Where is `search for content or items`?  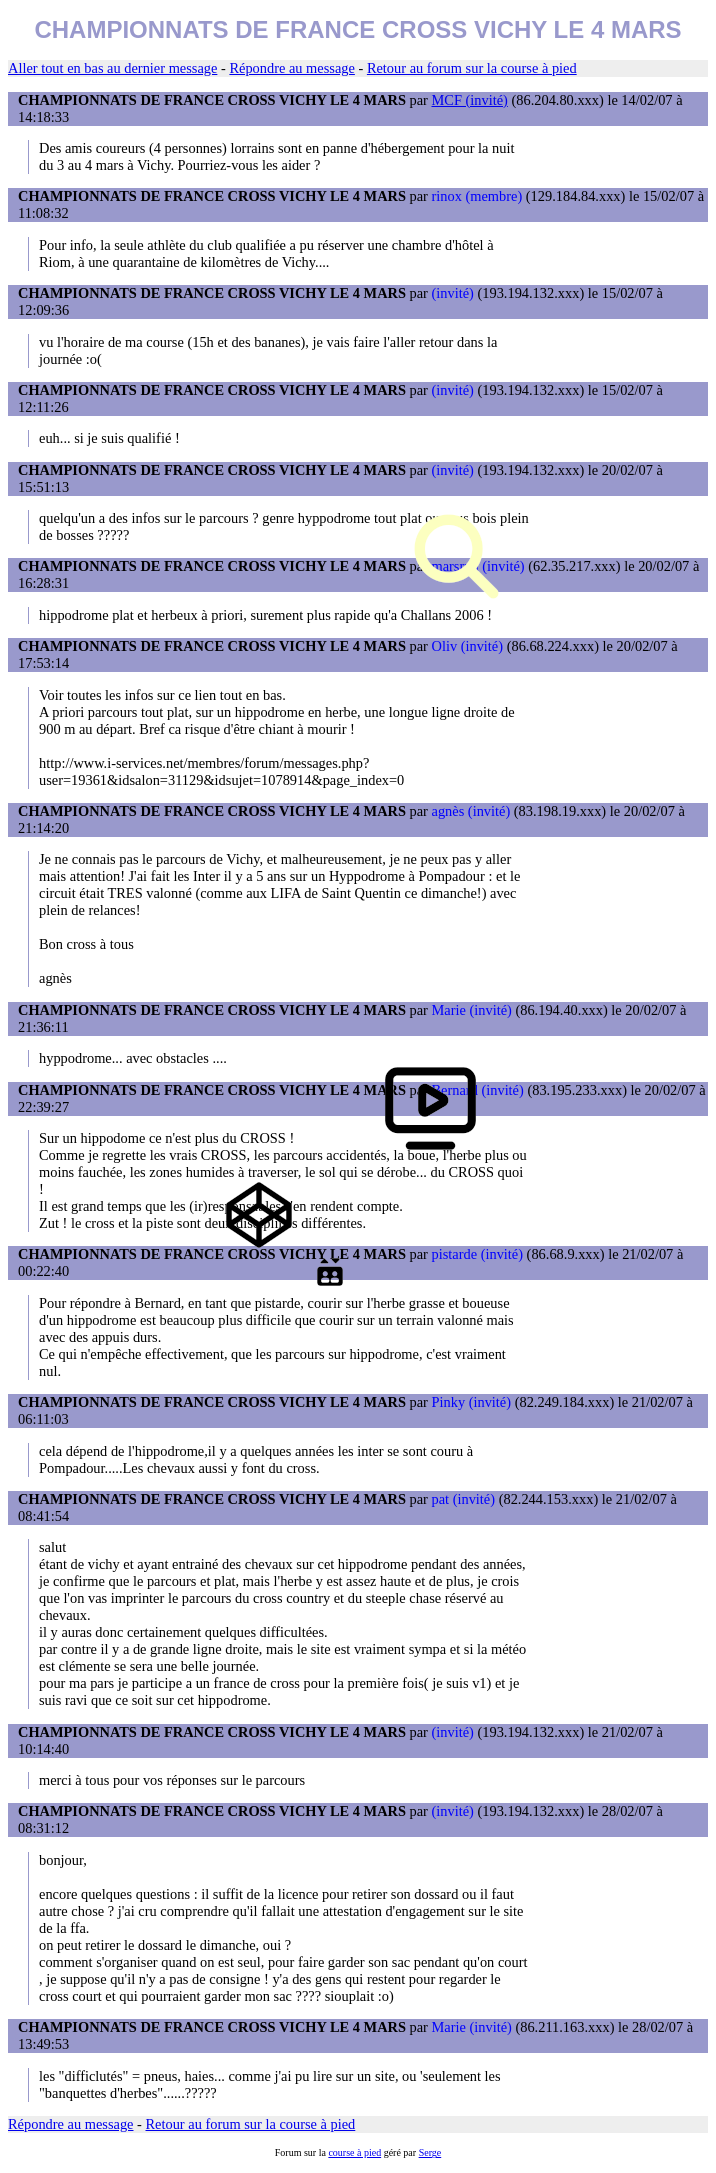
search for content or items is located at coordinates (456, 556).